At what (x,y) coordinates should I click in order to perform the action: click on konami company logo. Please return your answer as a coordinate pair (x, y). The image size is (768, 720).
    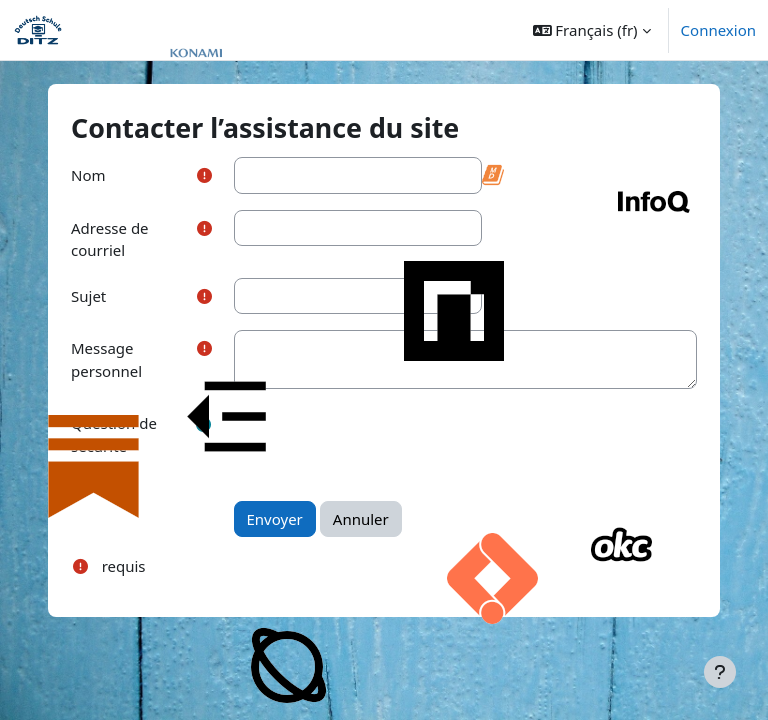
    Looking at the image, I should click on (196, 53).